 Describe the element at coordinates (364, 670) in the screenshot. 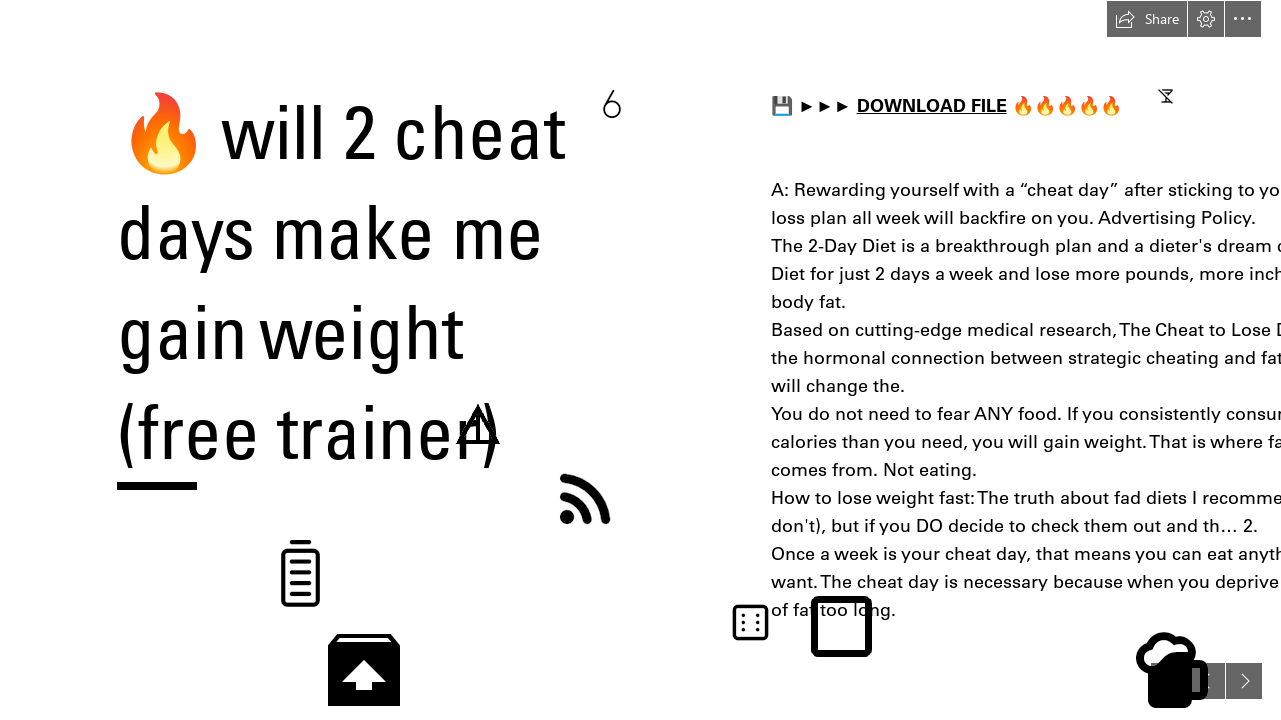

I see `unarchive an item or message` at that location.